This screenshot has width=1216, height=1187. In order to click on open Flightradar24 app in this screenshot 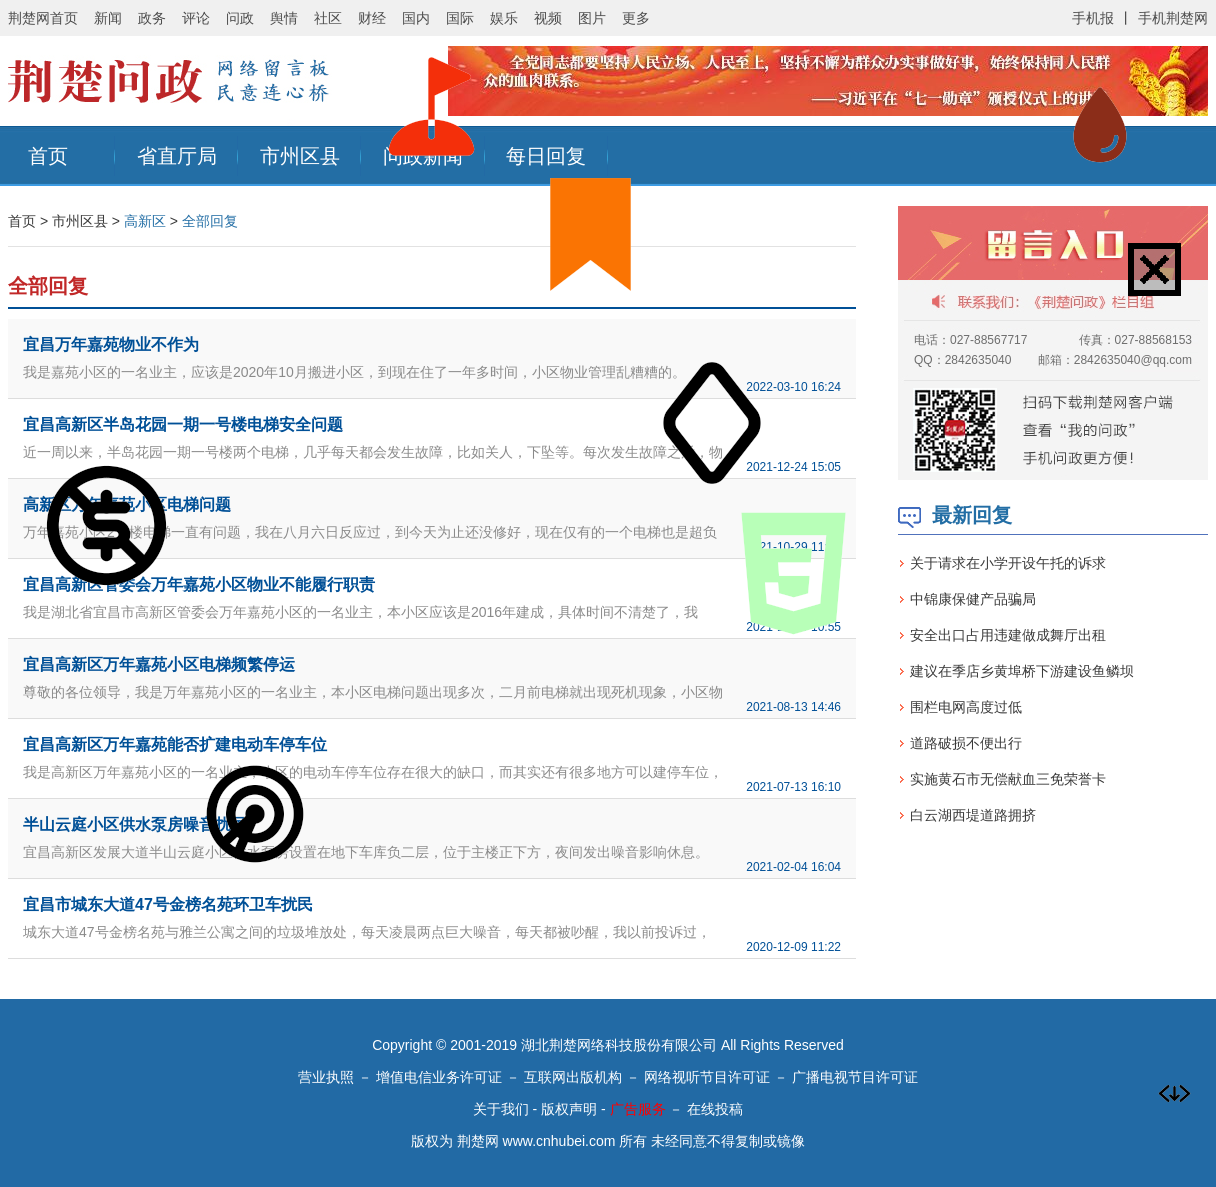, I will do `click(255, 814)`.